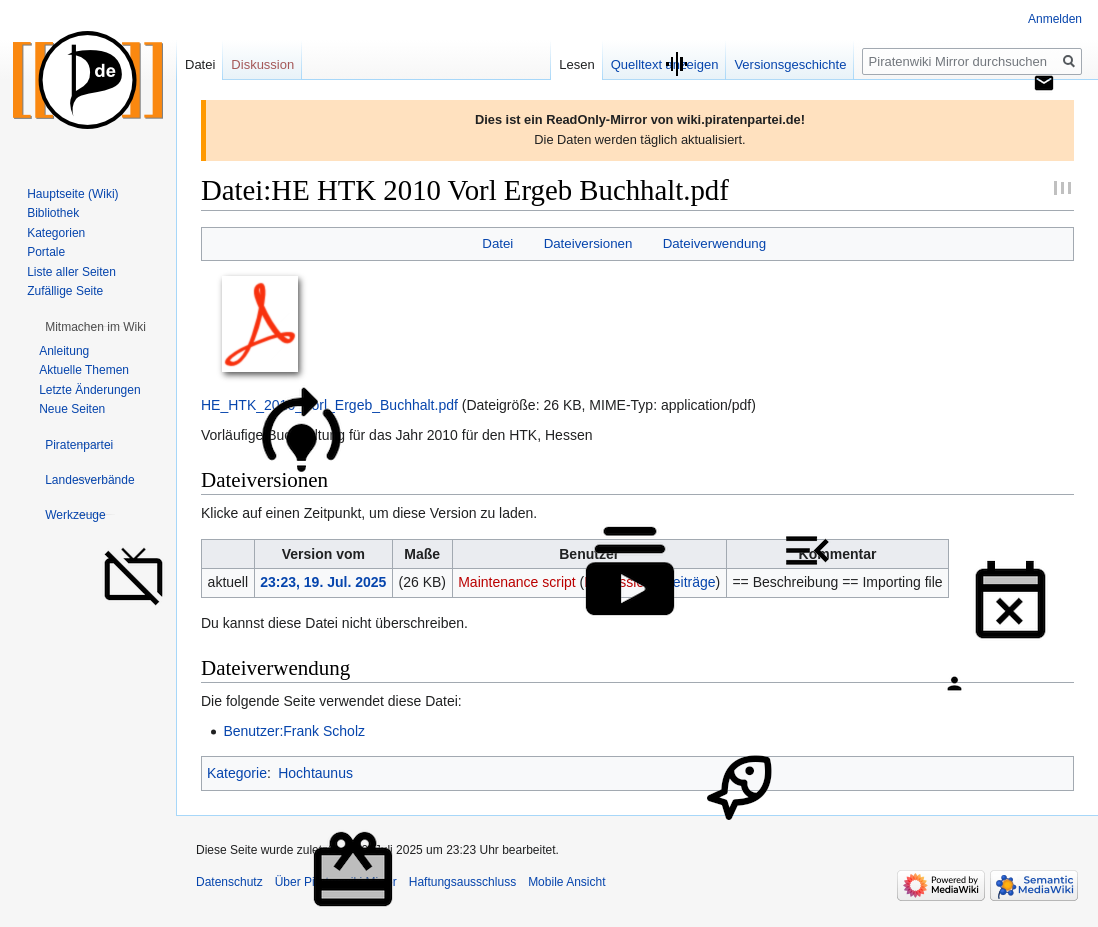 This screenshot has height=927, width=1098. What do you see at coordinates (301, 432) in the screenshot?
I see `indicates machine learning or AI model training in progress` at bounding box center [301, 432].